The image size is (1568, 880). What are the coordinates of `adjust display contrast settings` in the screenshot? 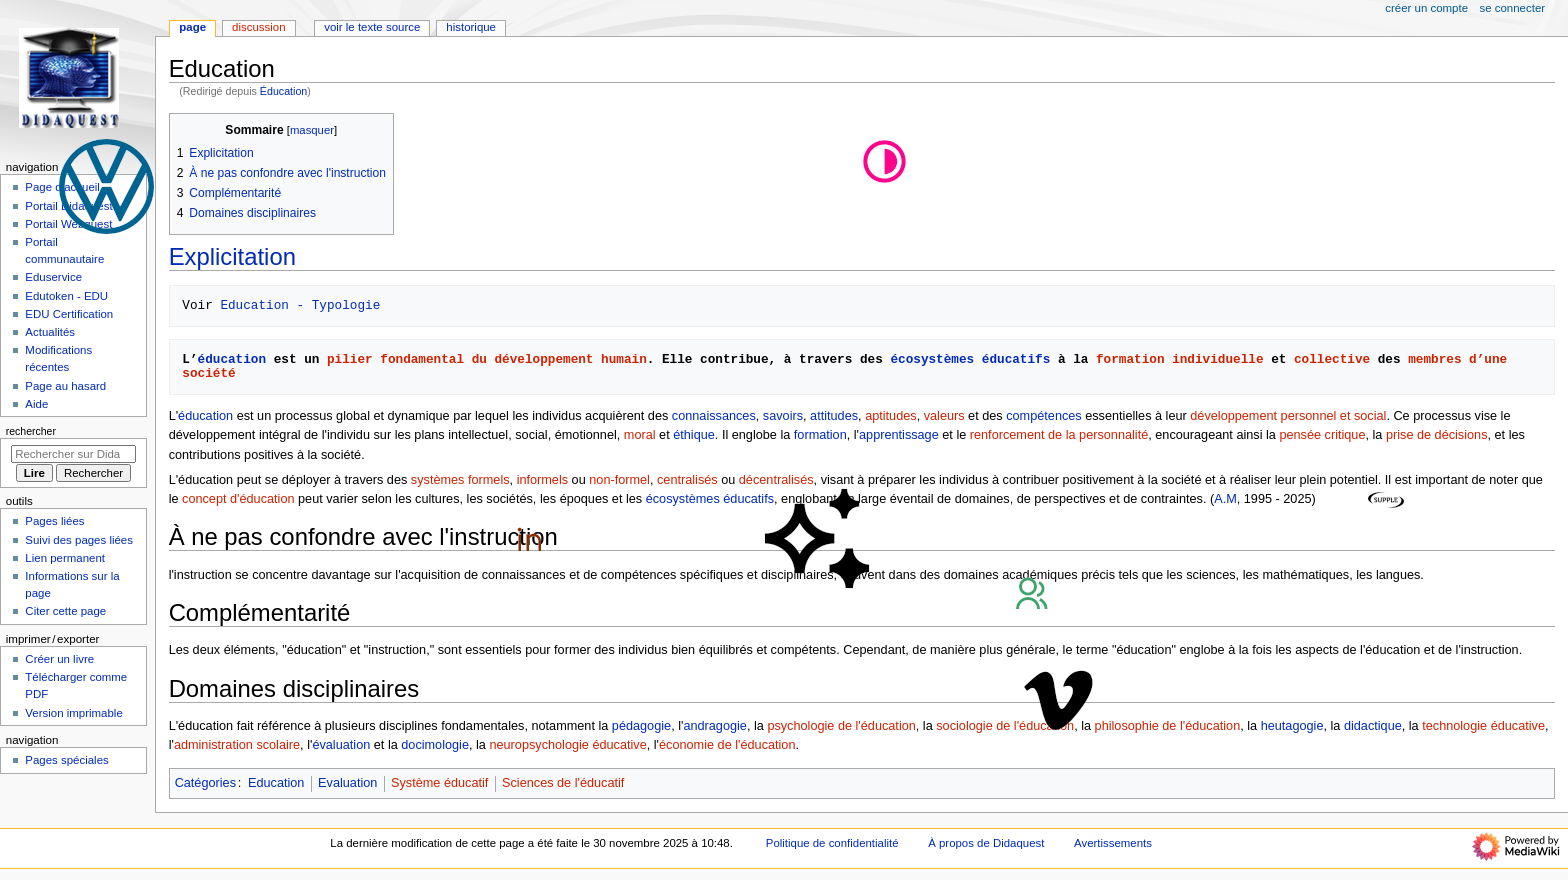 It's located at (884, 161).